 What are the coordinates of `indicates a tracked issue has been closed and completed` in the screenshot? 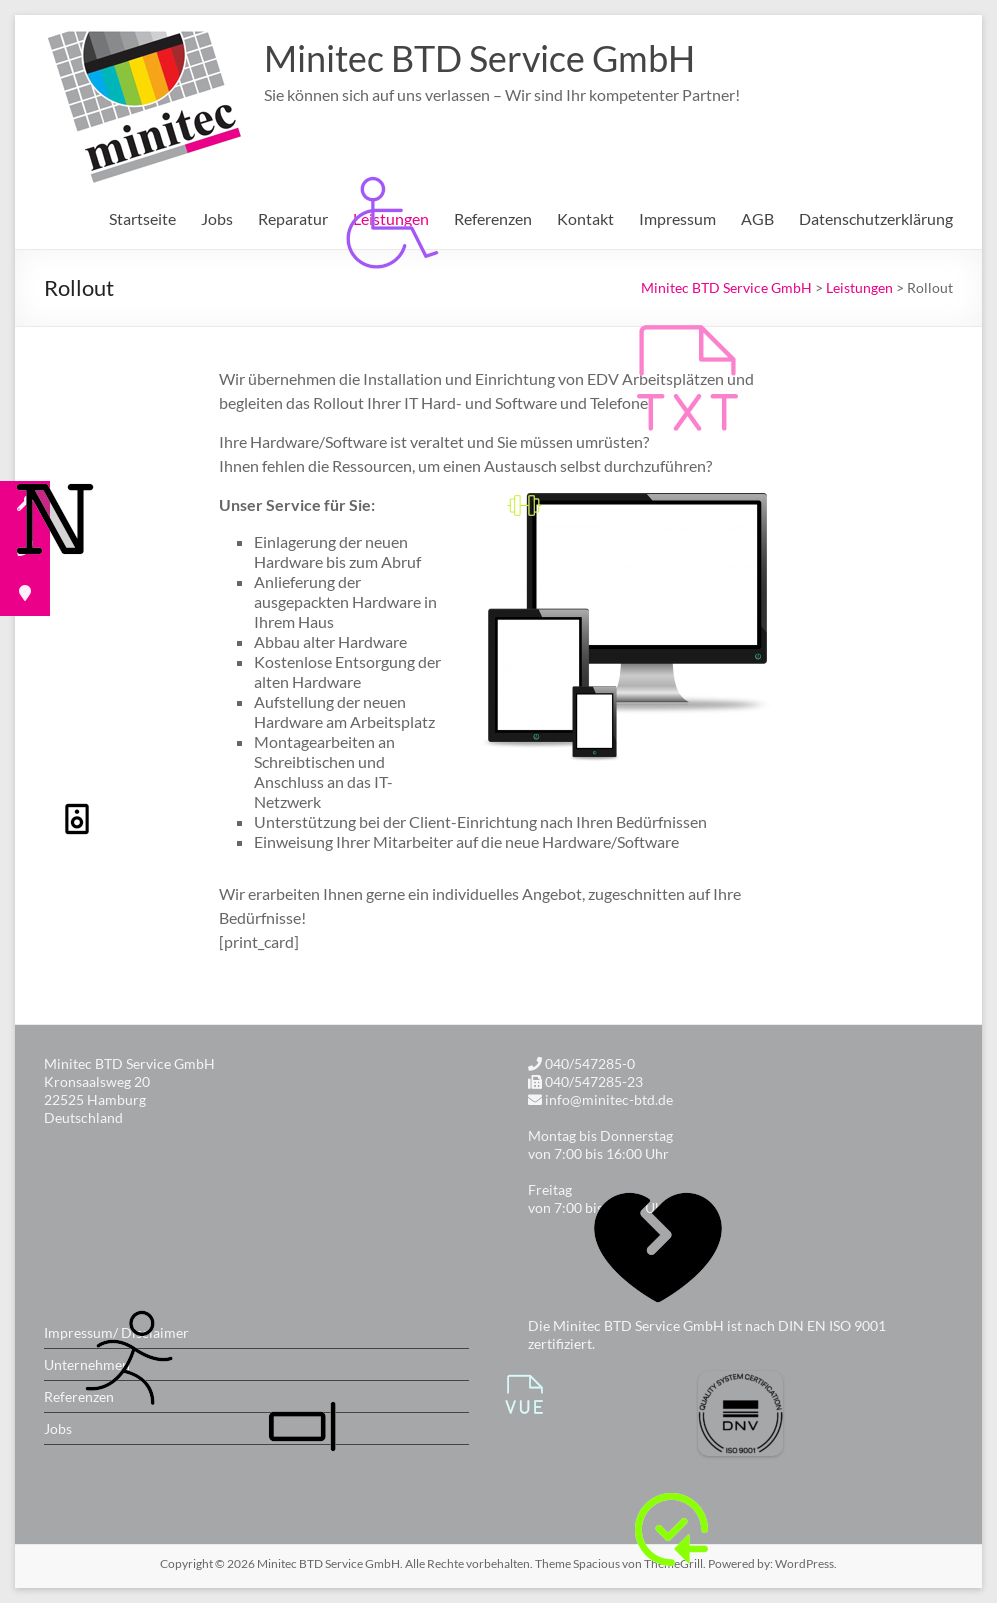 It's located at (671, 1529).